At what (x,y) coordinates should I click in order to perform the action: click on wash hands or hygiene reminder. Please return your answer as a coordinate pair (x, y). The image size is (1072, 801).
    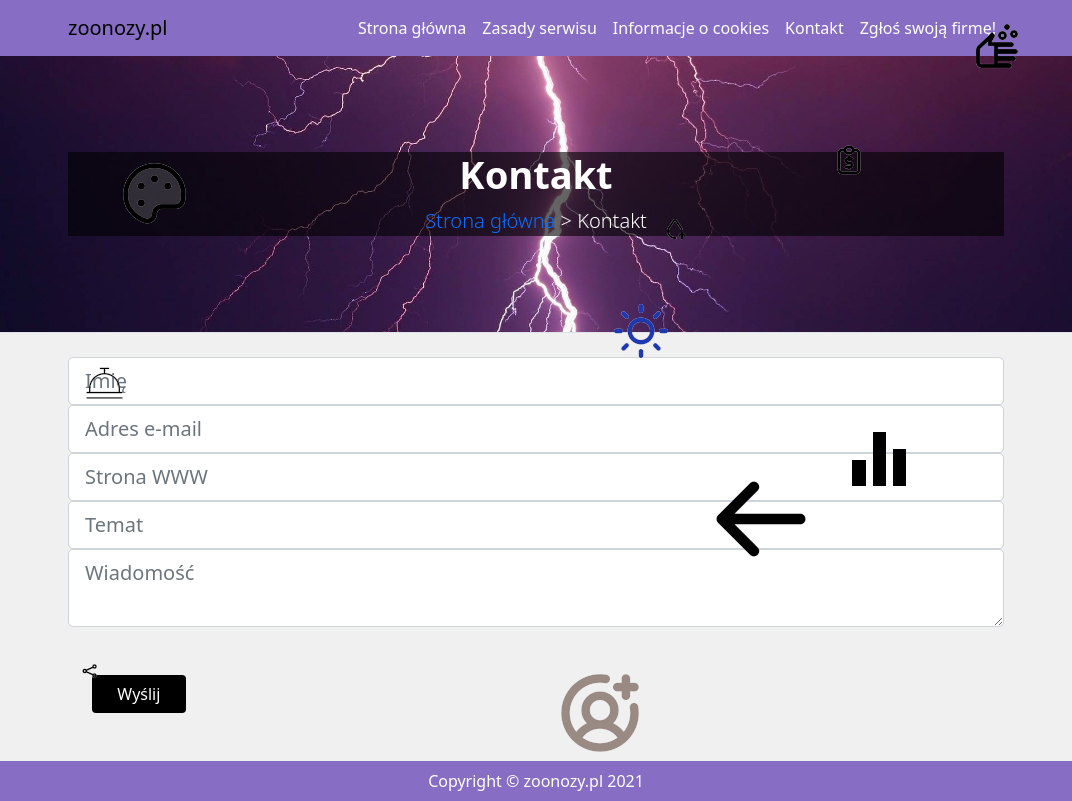
    Looking at the image, I should click on (998, 46).